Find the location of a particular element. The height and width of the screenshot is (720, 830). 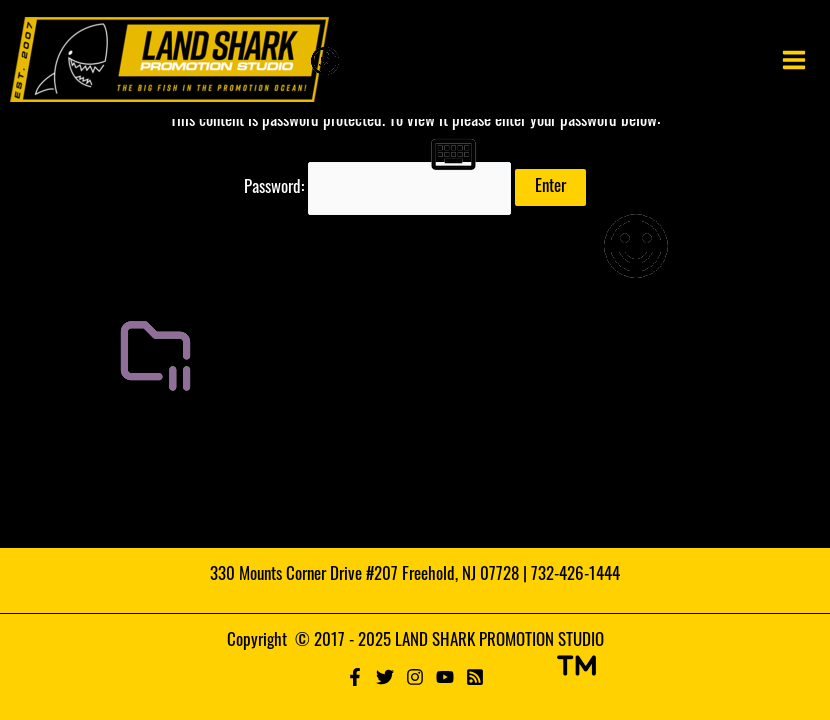

indicates trademarked content or branding is located at coordinates (577, 665).